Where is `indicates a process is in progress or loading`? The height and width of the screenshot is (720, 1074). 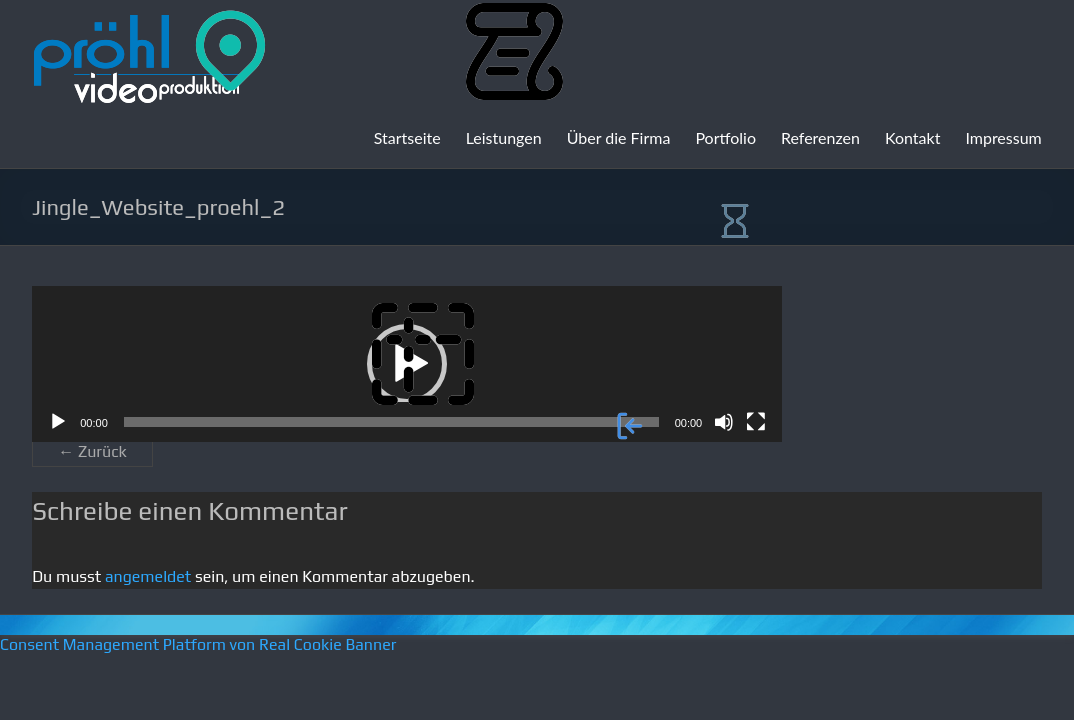
indicates a process is in progress or loading is located at coordinates (735, 221).